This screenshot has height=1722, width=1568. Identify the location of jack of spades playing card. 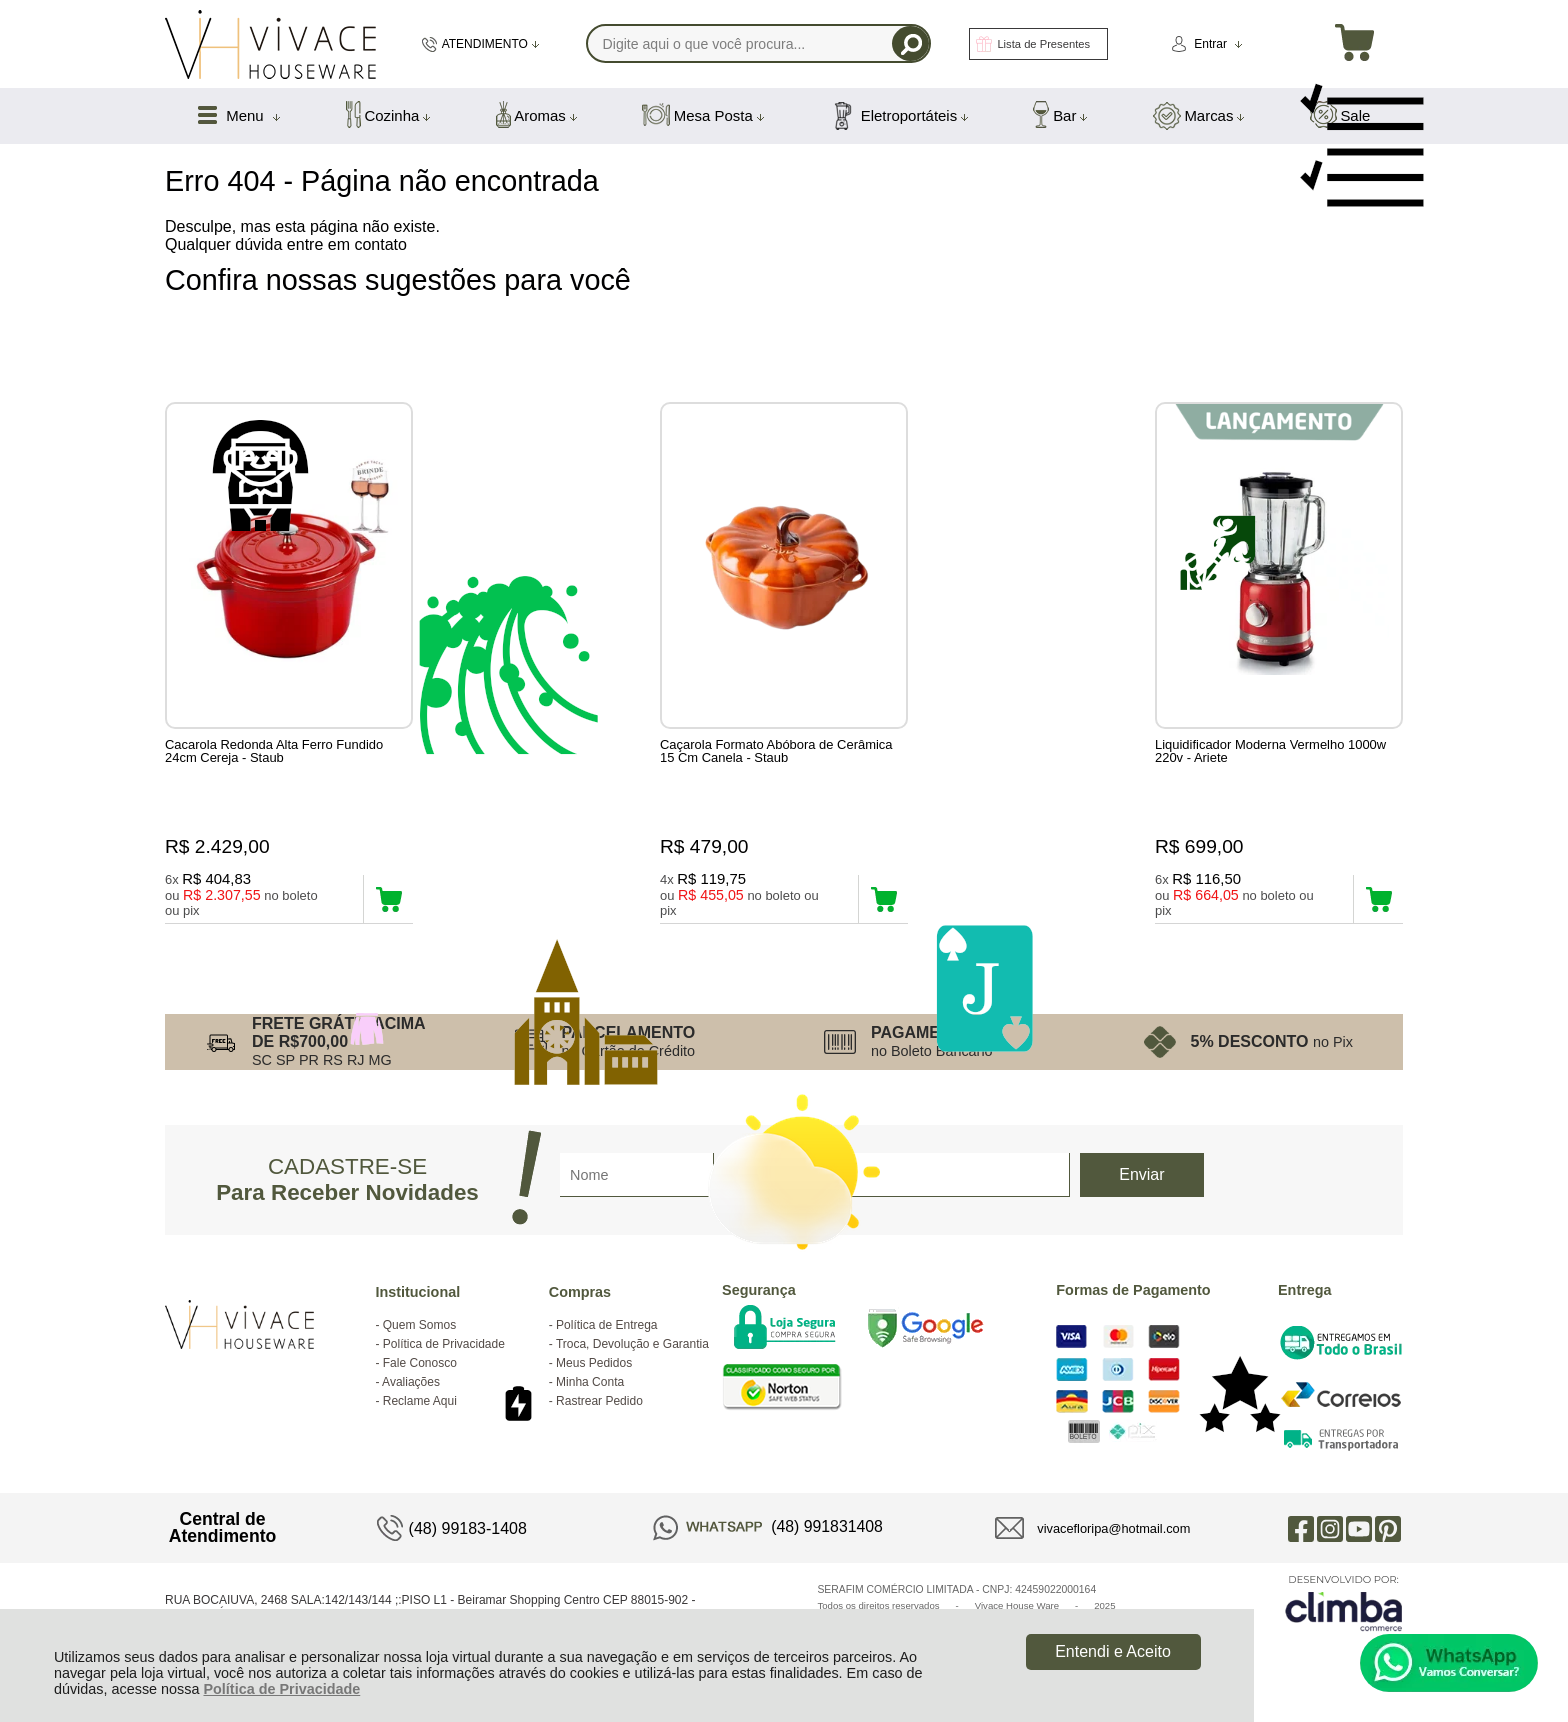
(984, 988).